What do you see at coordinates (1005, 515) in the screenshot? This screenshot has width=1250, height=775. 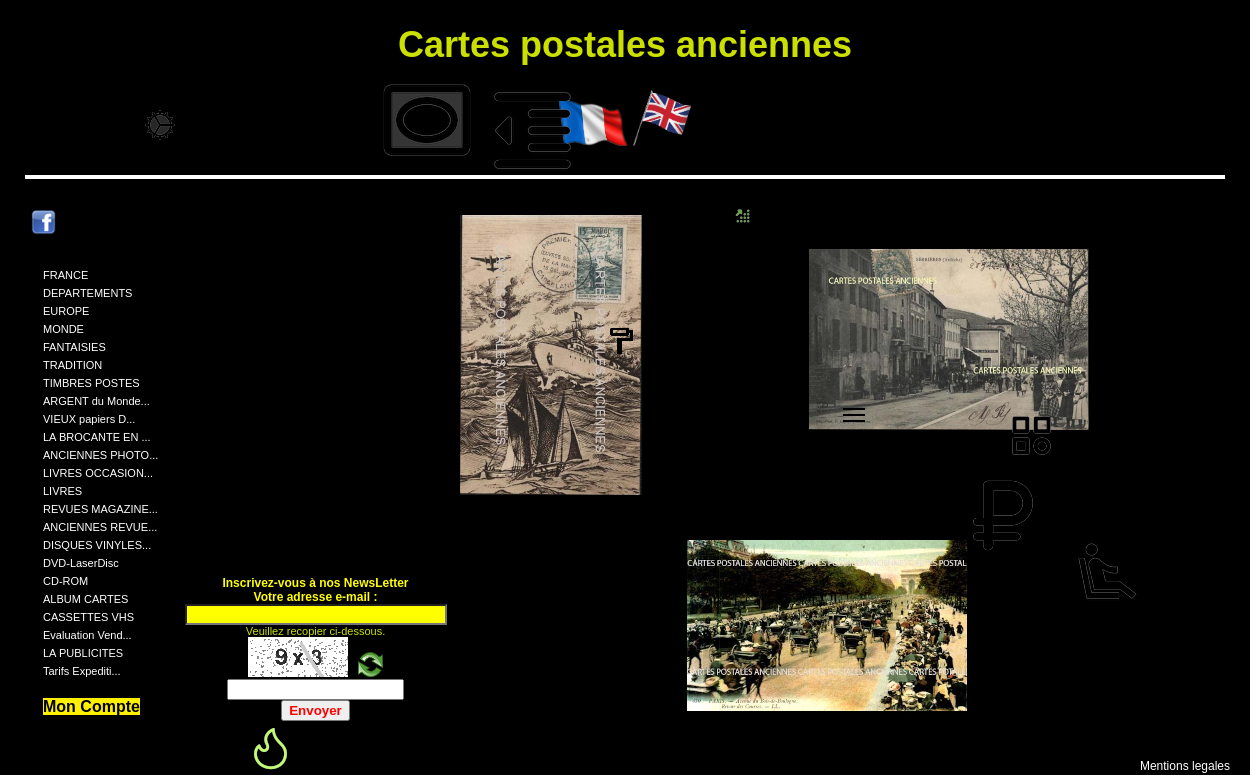 I see `indicates russian ruble currency` at bounding box center [1005, 515].